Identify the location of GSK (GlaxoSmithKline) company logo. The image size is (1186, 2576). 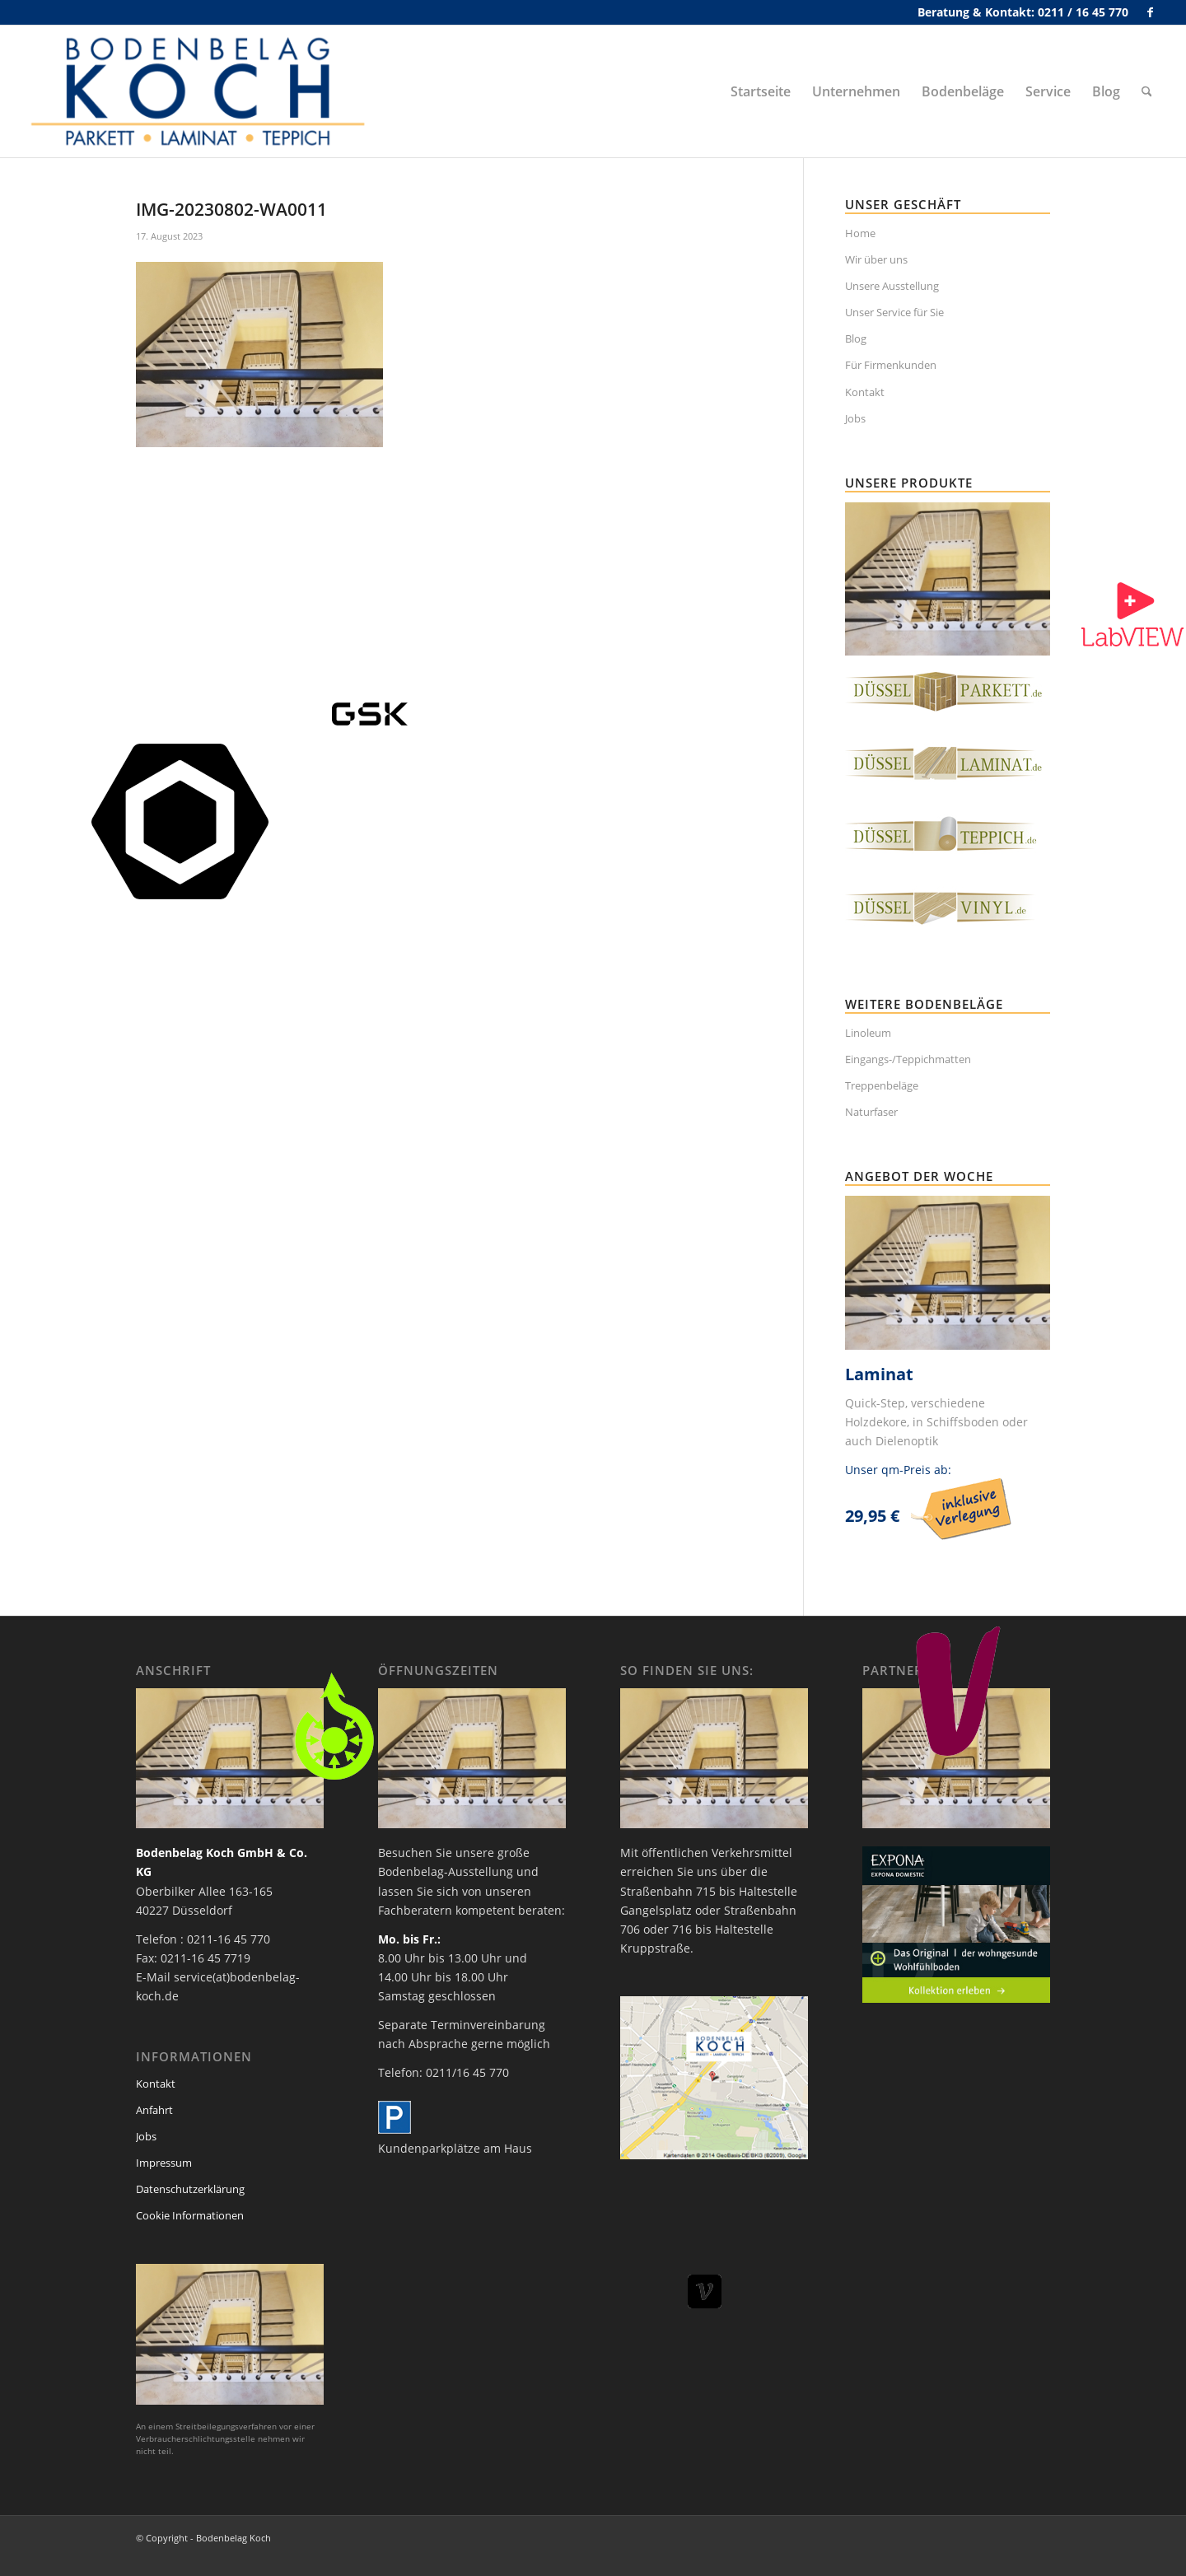
(370, 714).